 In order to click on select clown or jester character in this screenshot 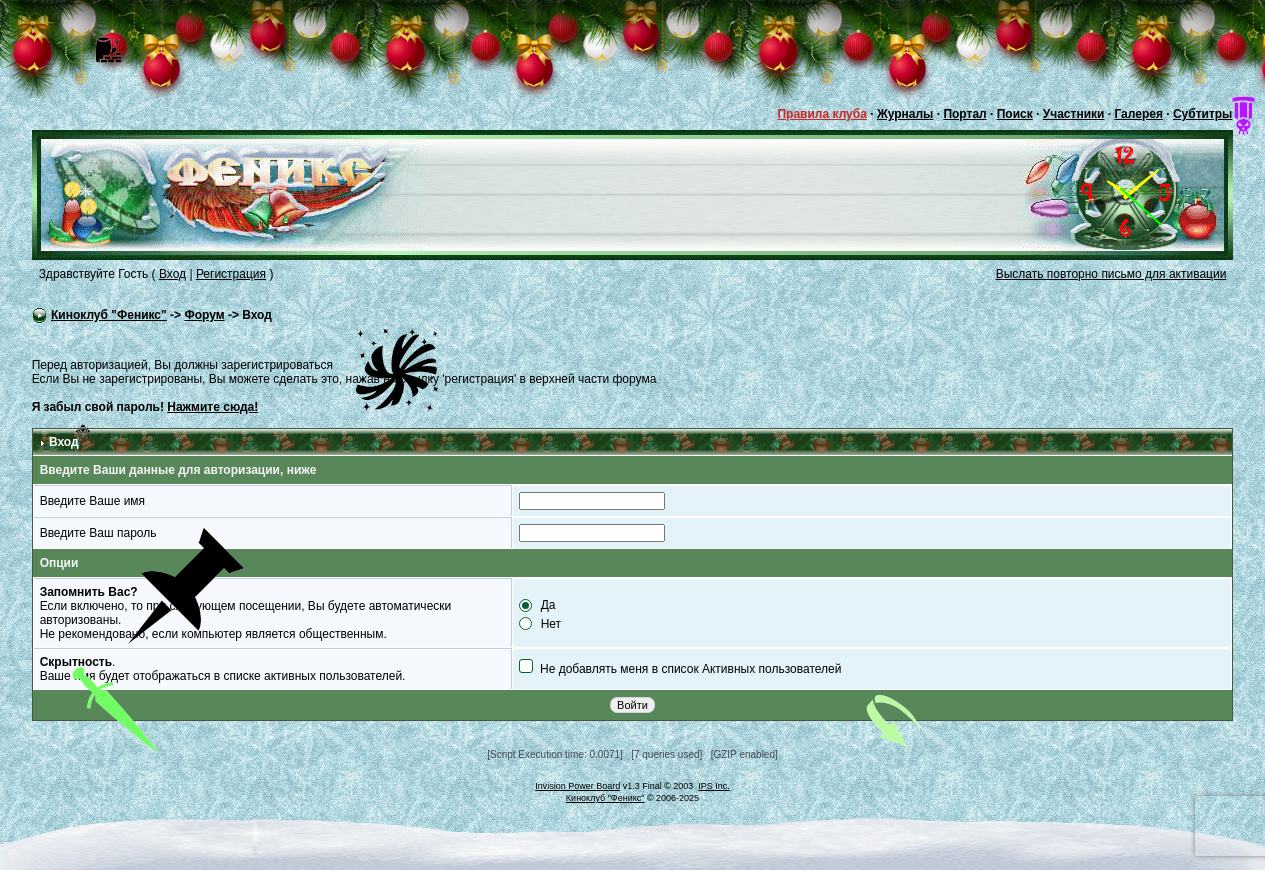, I will do `click(83, 432)`.